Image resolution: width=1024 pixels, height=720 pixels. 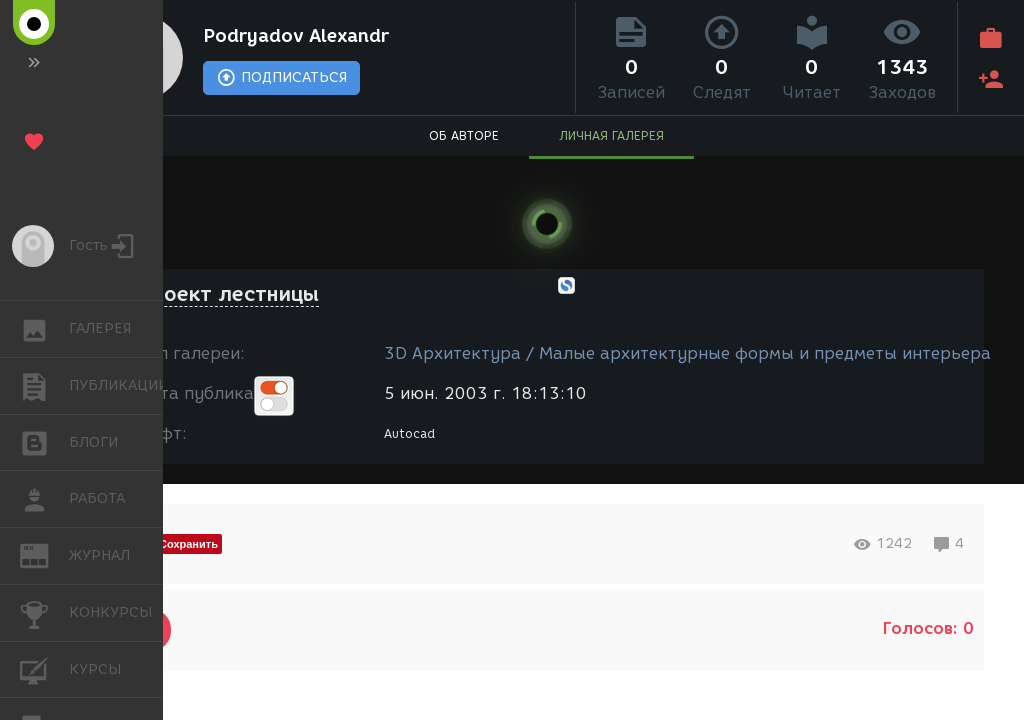 What do you see at coordinates (566, 285) in the screenshot?
I see `open simplenote app` at bounding box center [566, 285].